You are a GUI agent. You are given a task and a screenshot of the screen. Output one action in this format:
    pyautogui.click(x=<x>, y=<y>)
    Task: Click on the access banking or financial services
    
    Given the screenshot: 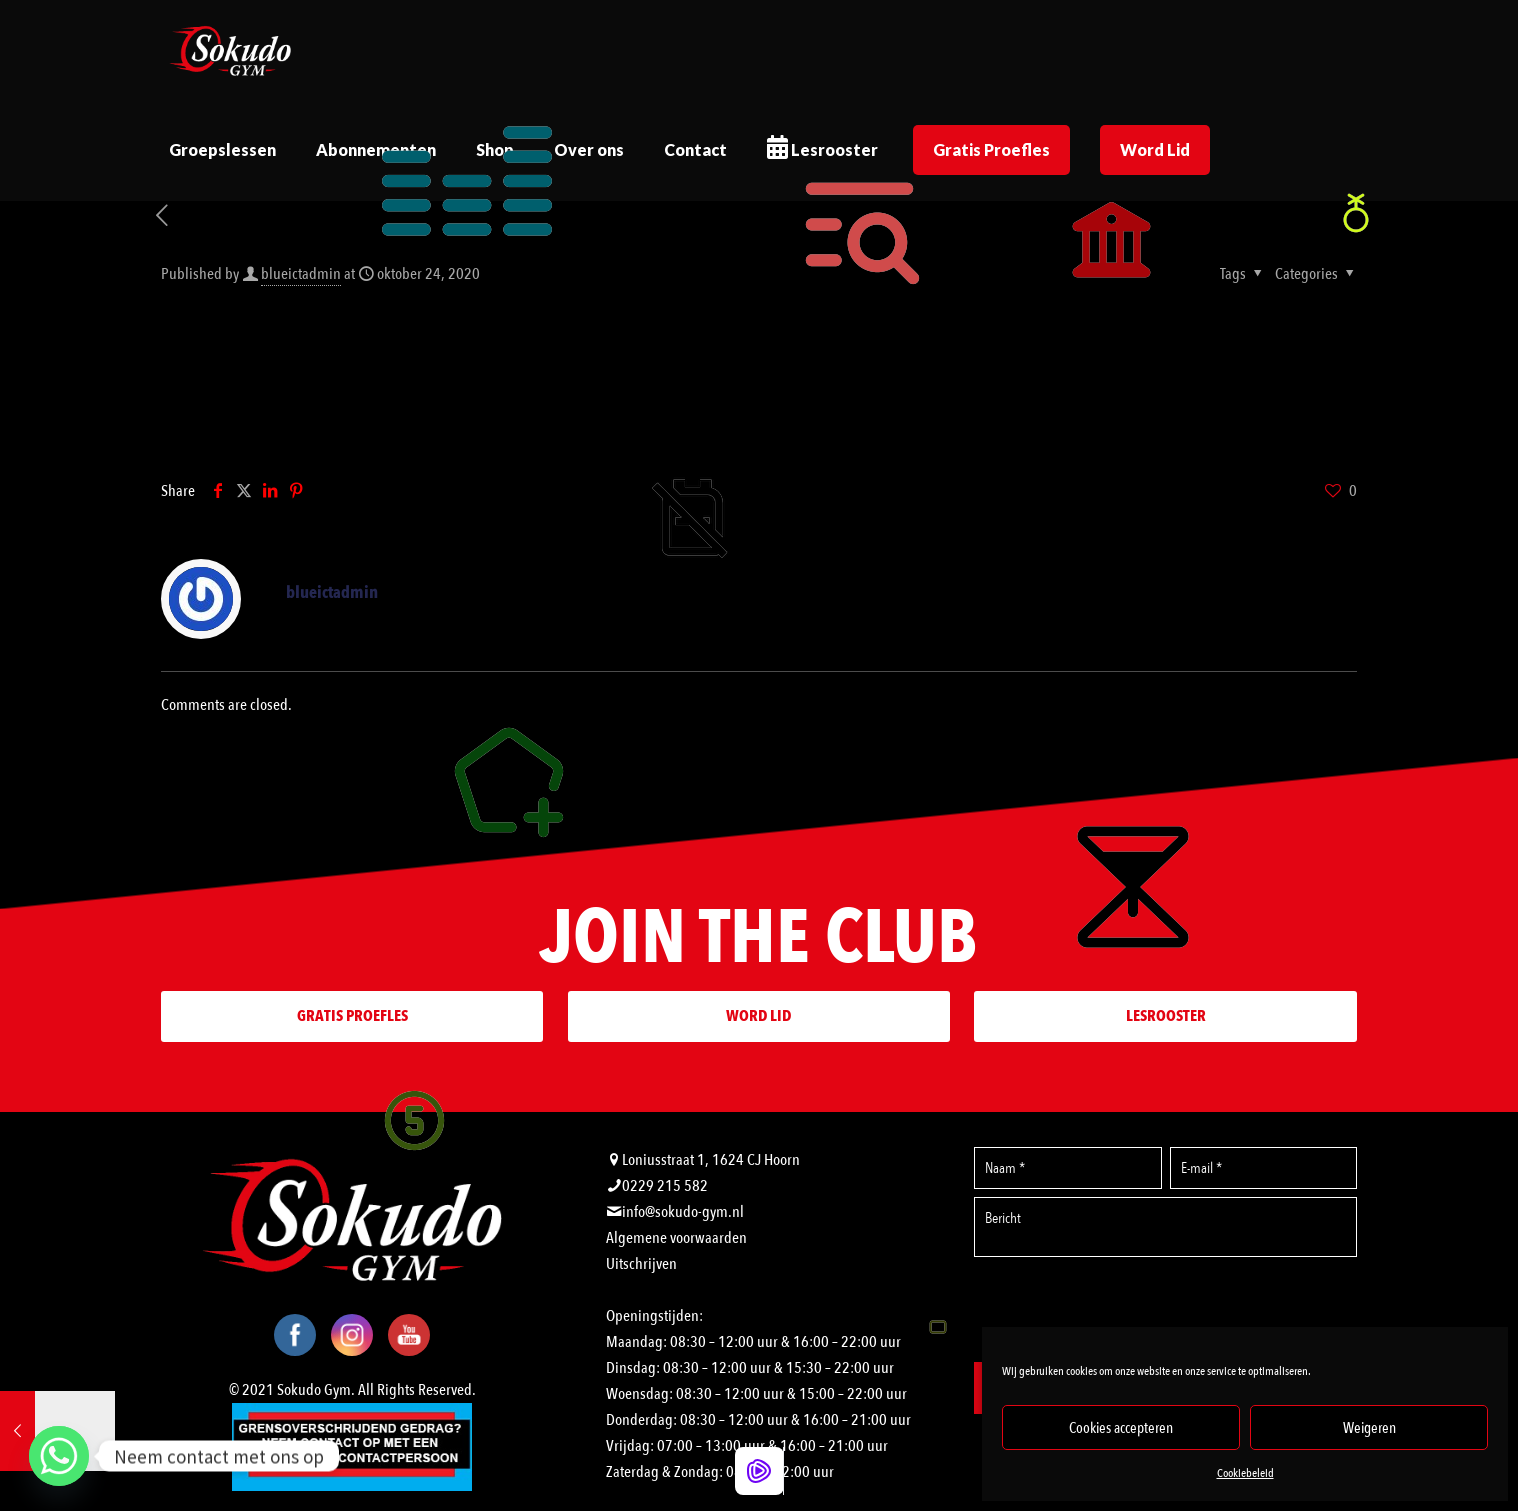 What is the action you would take?
    pyautogui.click(x=1111, y=238)
    